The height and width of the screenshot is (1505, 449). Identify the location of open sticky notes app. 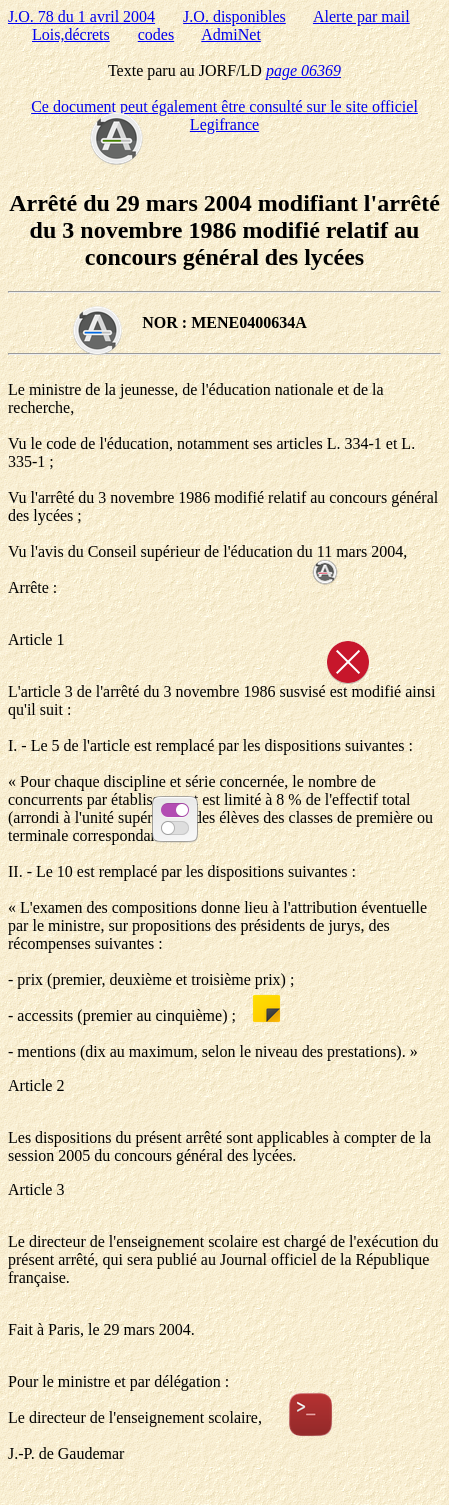
(266, 1008).